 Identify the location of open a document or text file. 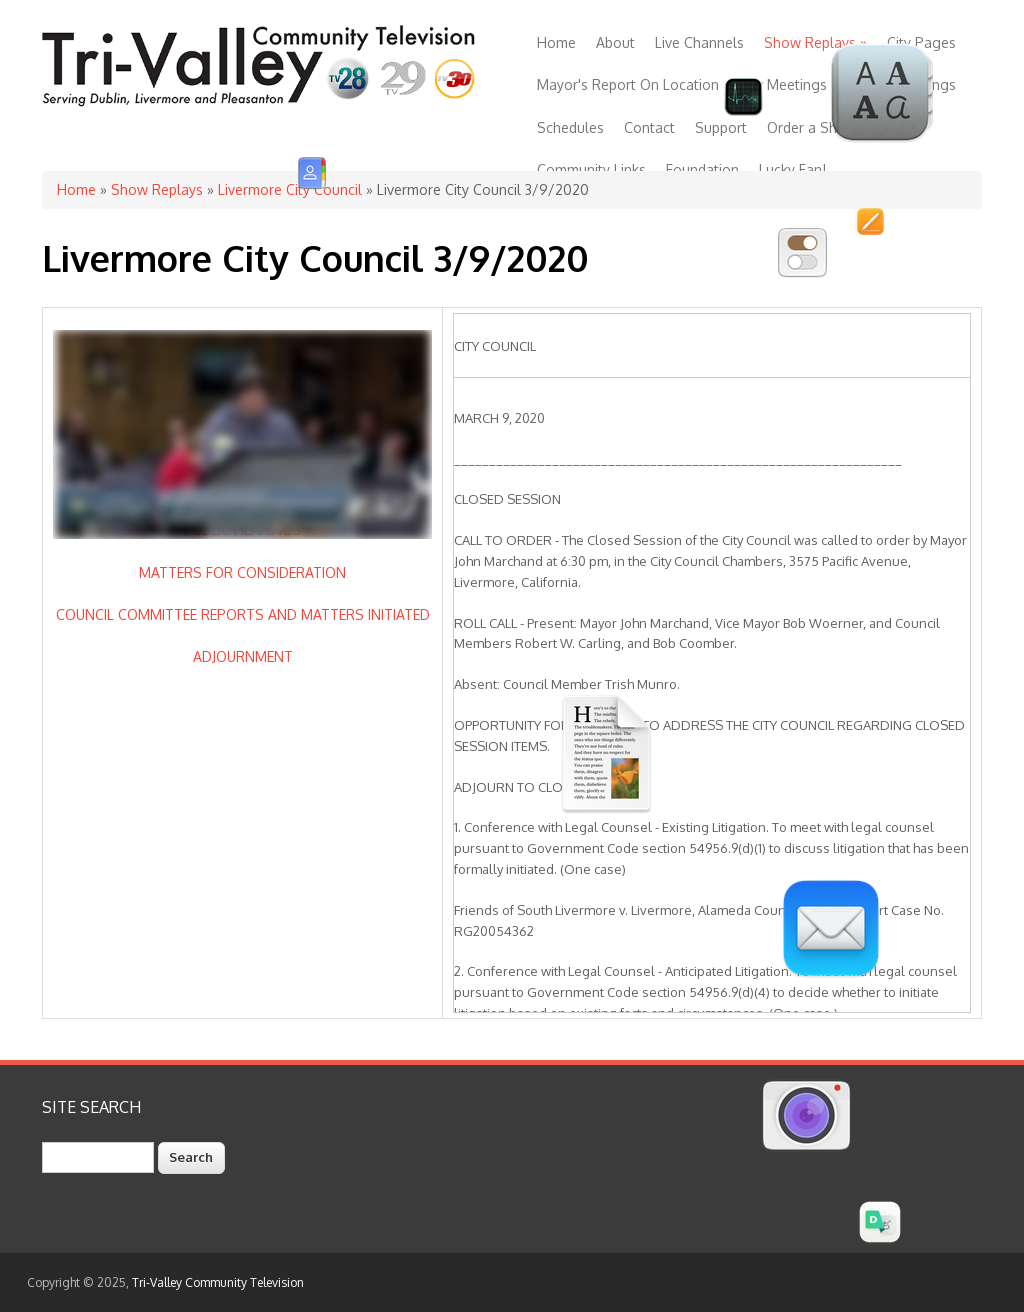
(606, 752).